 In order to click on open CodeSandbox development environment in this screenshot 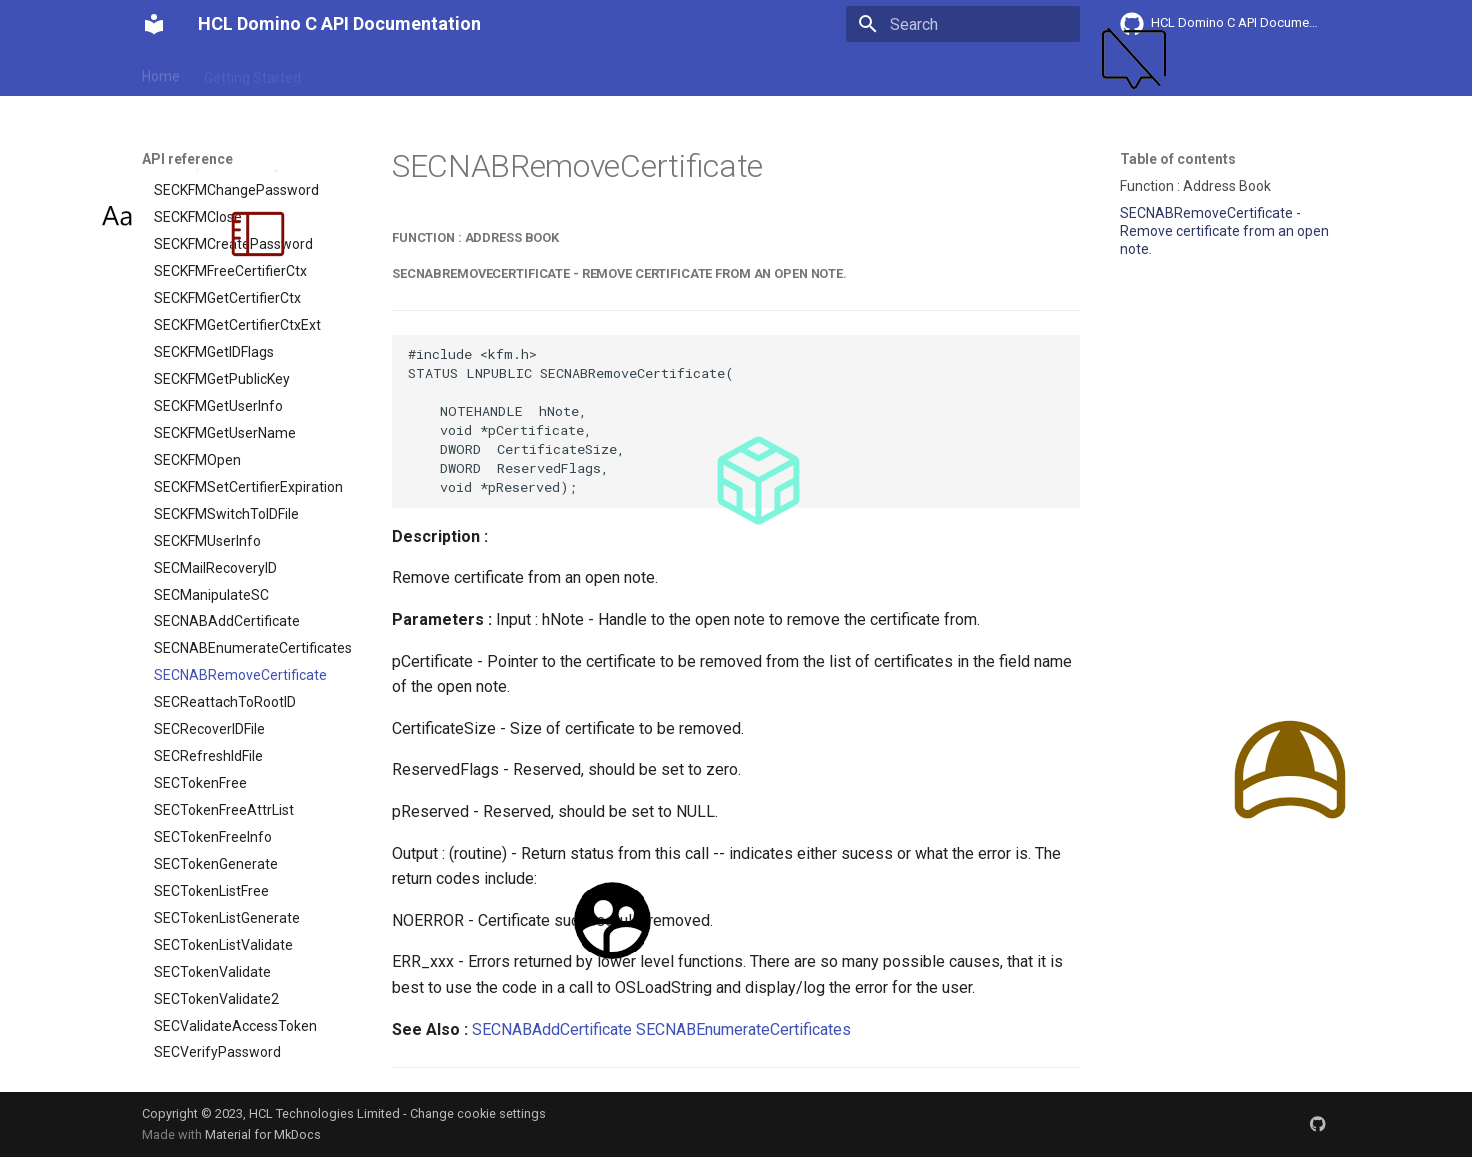, I will do `click(758, 480)`.